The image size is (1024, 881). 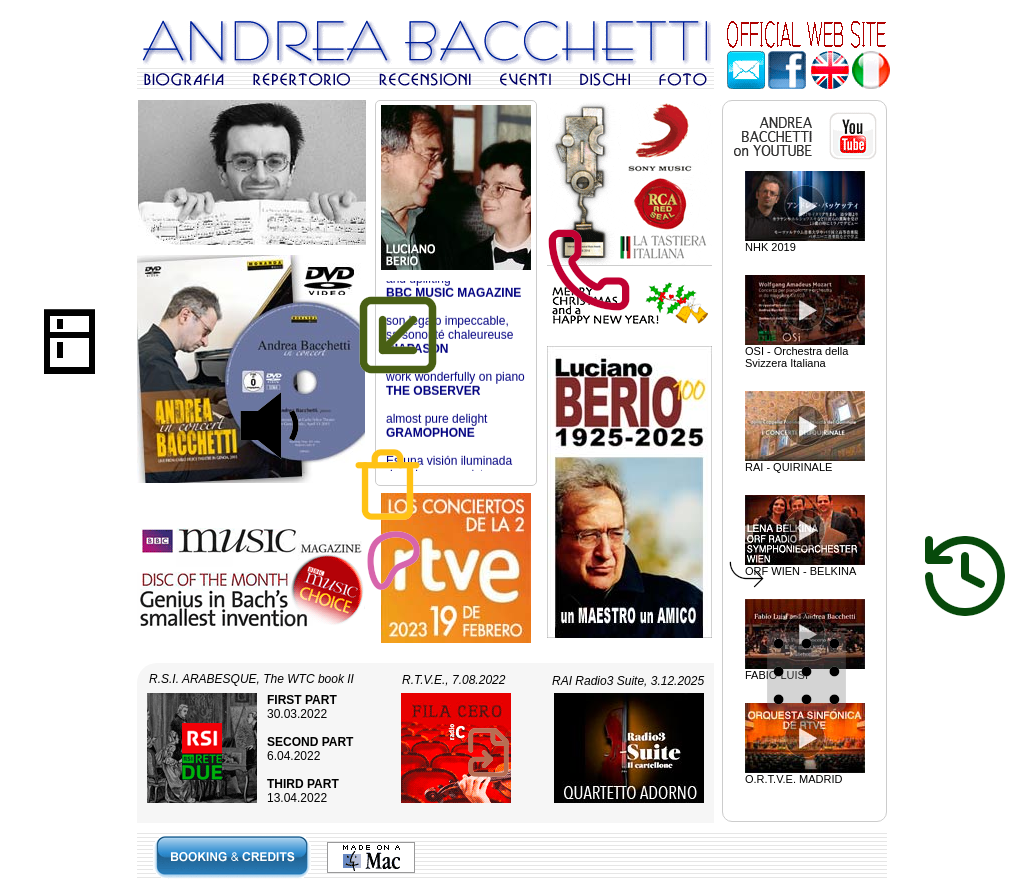 I want to click on open app drawer or launcher, so click(x=806, y=671).